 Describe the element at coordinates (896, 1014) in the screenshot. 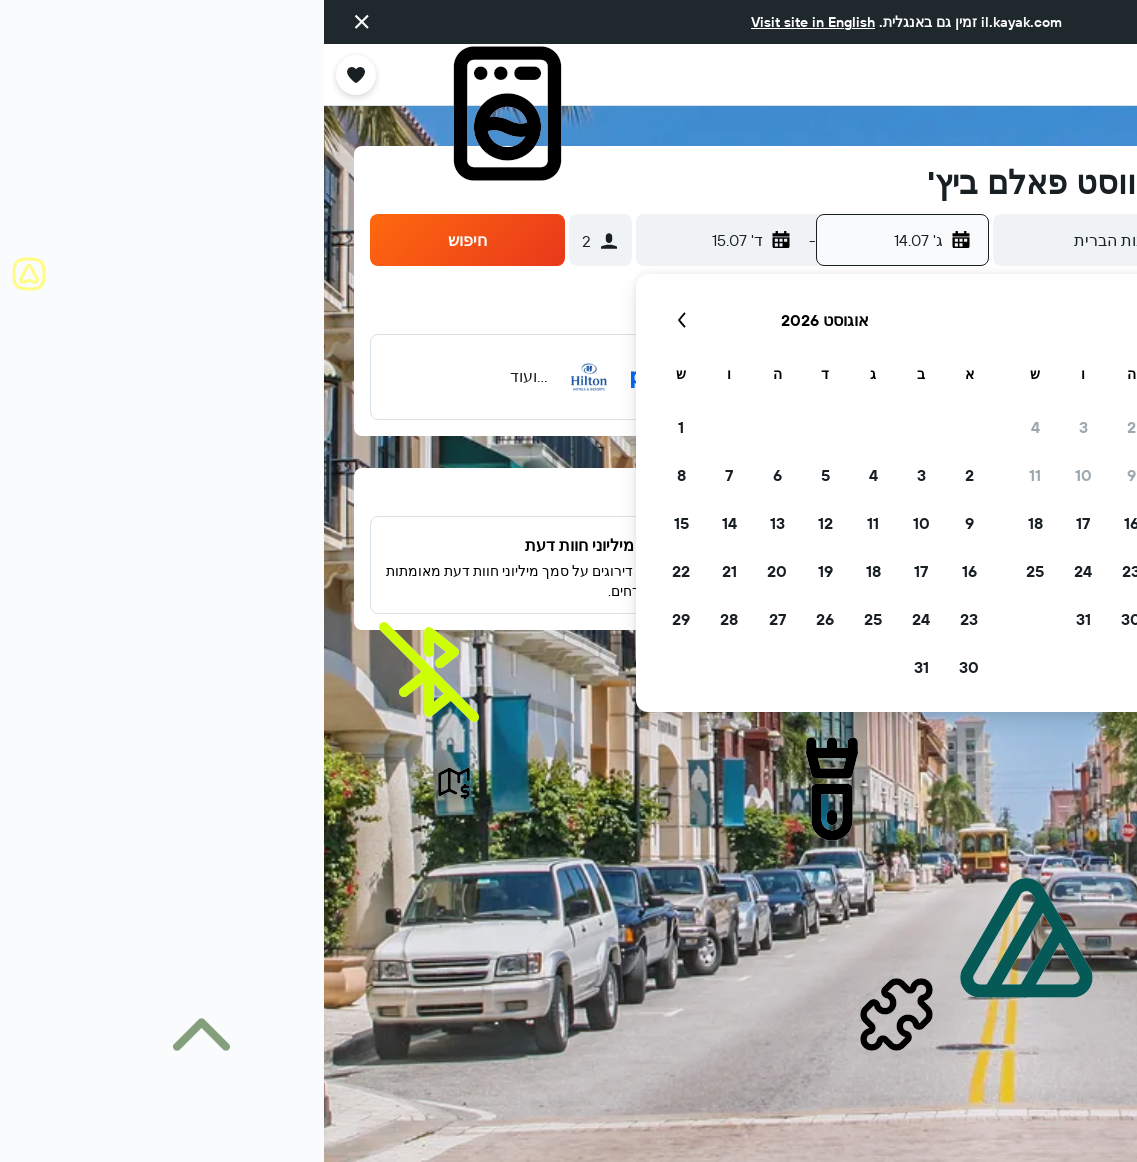

I see `access extensions or plugins` at that location.